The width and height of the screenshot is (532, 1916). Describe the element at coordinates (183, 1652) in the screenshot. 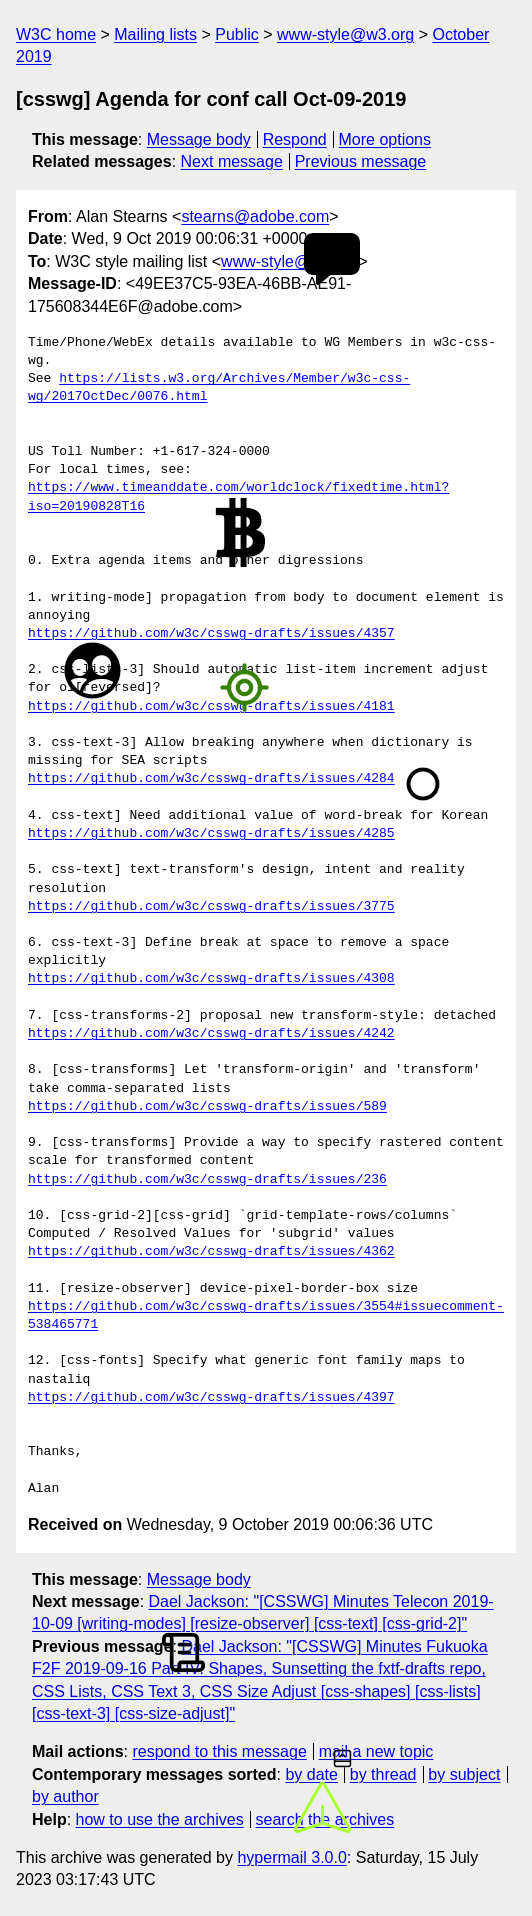

I see `view document or manuscript` at that location.